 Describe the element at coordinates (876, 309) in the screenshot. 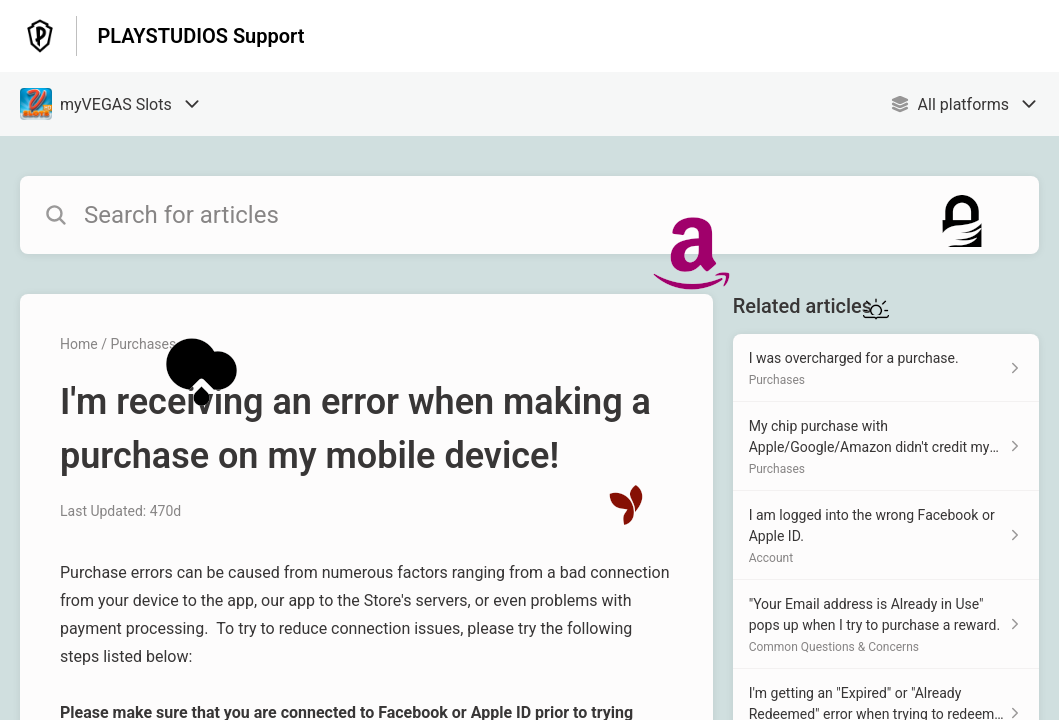

I see `open jdoodle online compiler` at that location.